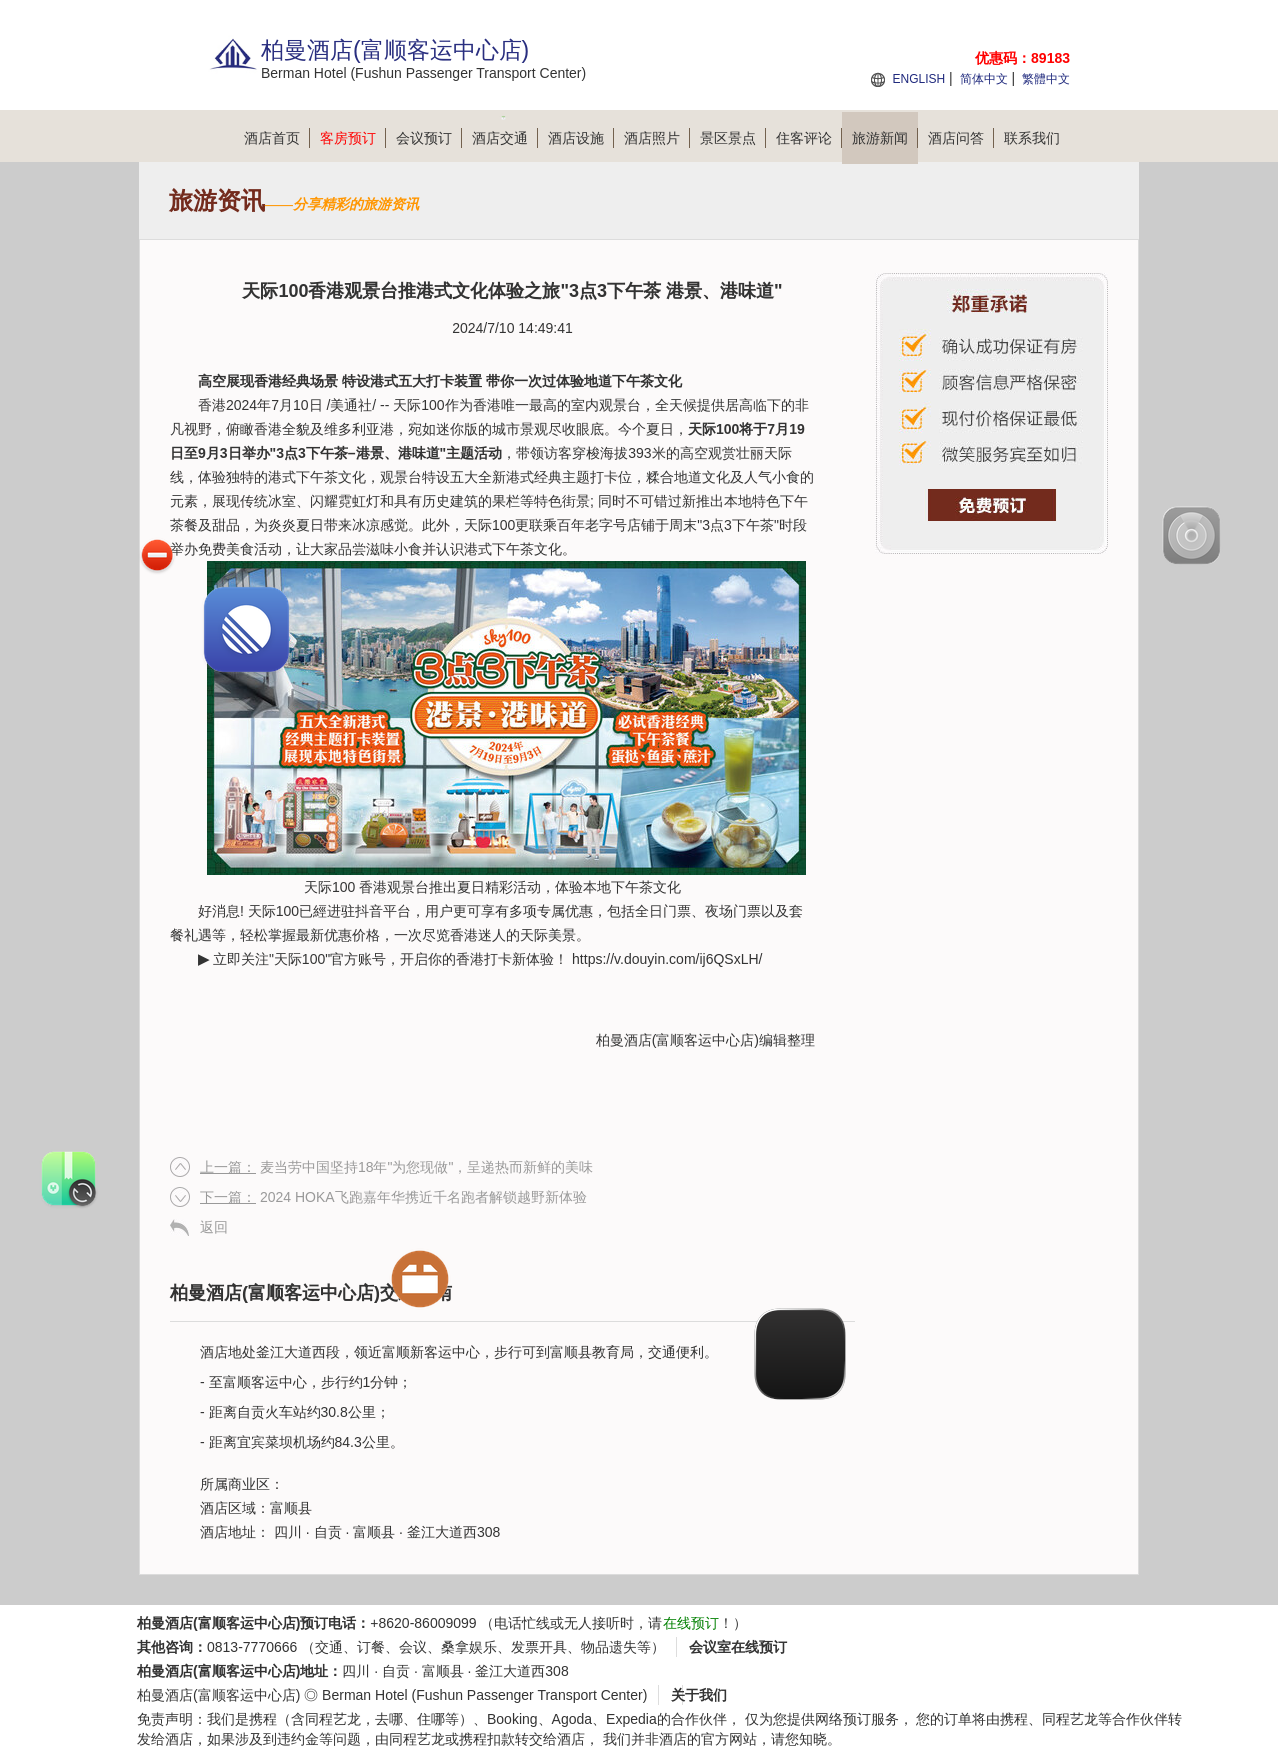  What do you see at coordinates (246, 629) in the screenshot?
I see `open the Linear app` at bounding box center [246, 629].